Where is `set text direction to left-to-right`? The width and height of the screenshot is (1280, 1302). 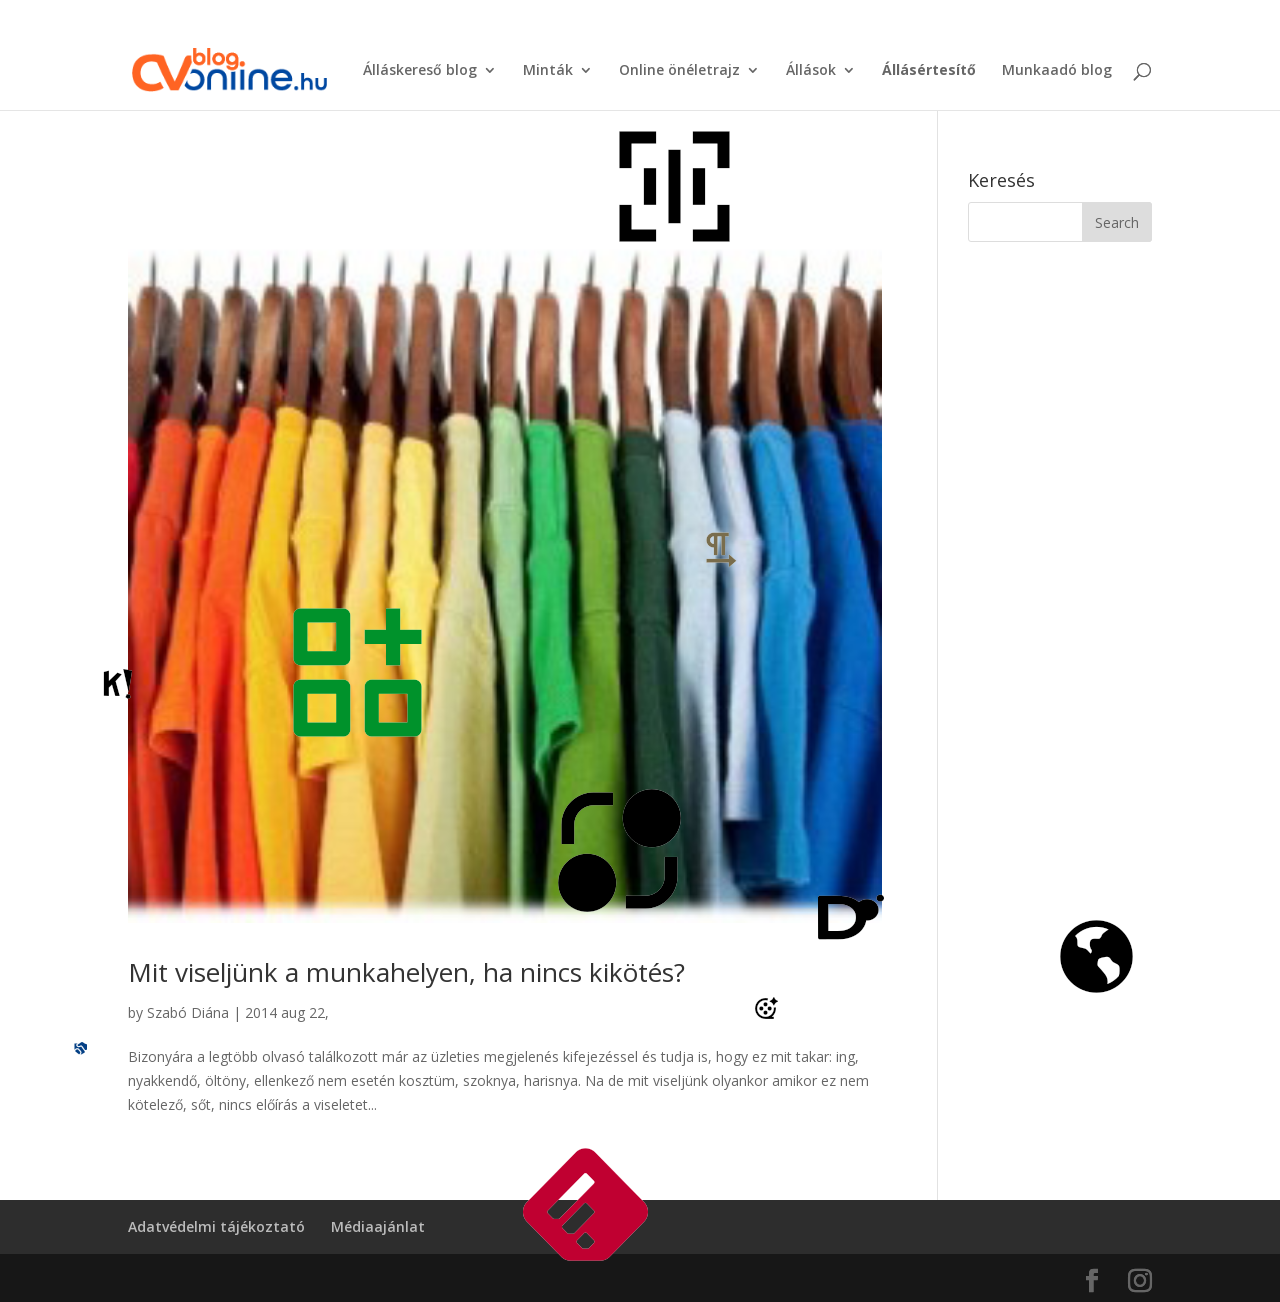
set text direction to left-to-right is located at coordinates (719, 549).